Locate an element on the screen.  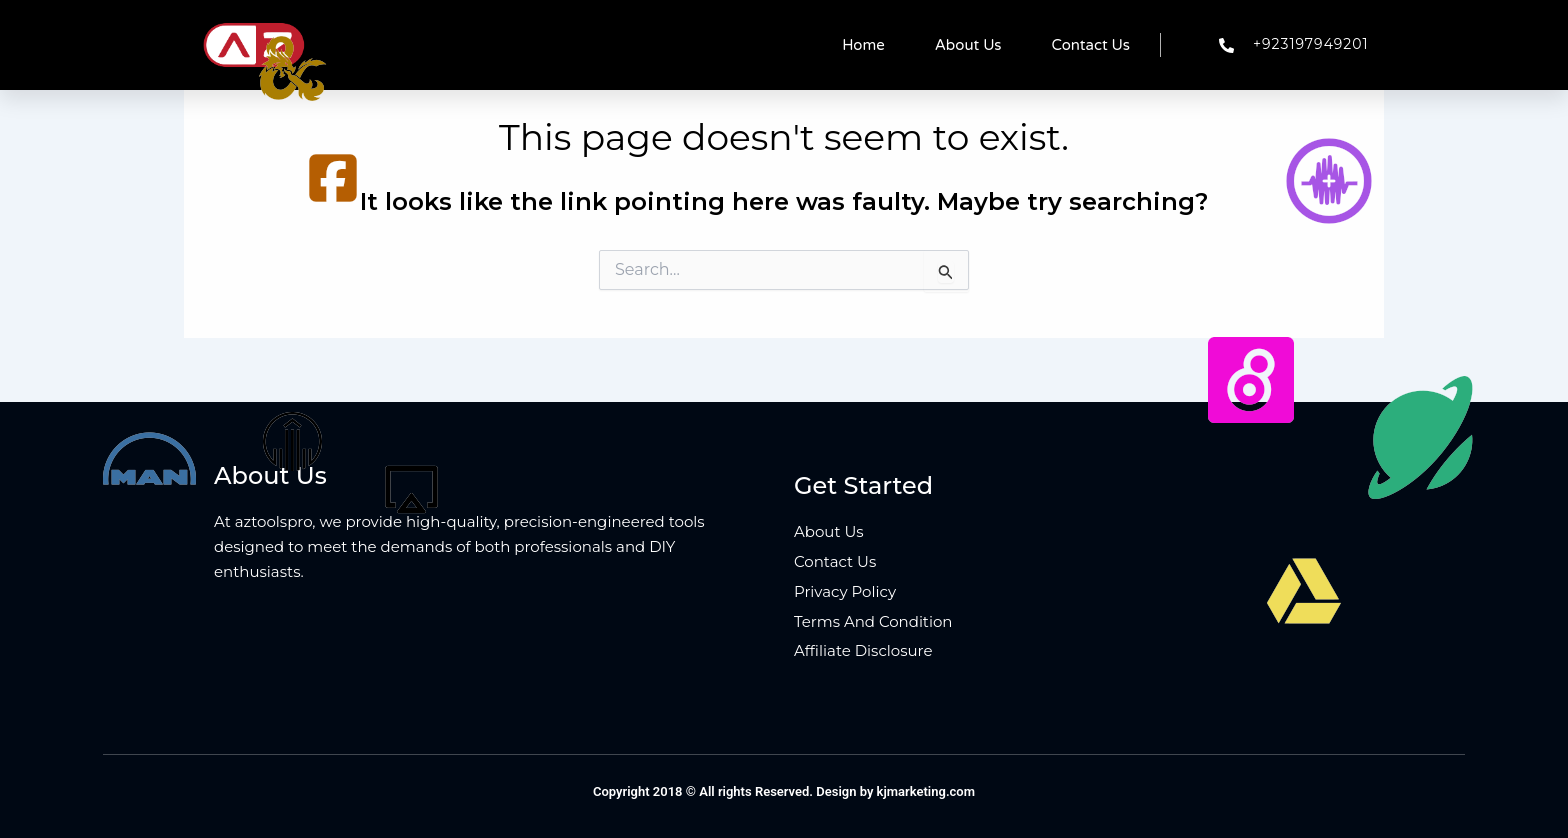
Dungeons & Dragons logo is located at coordinates (292, 68).